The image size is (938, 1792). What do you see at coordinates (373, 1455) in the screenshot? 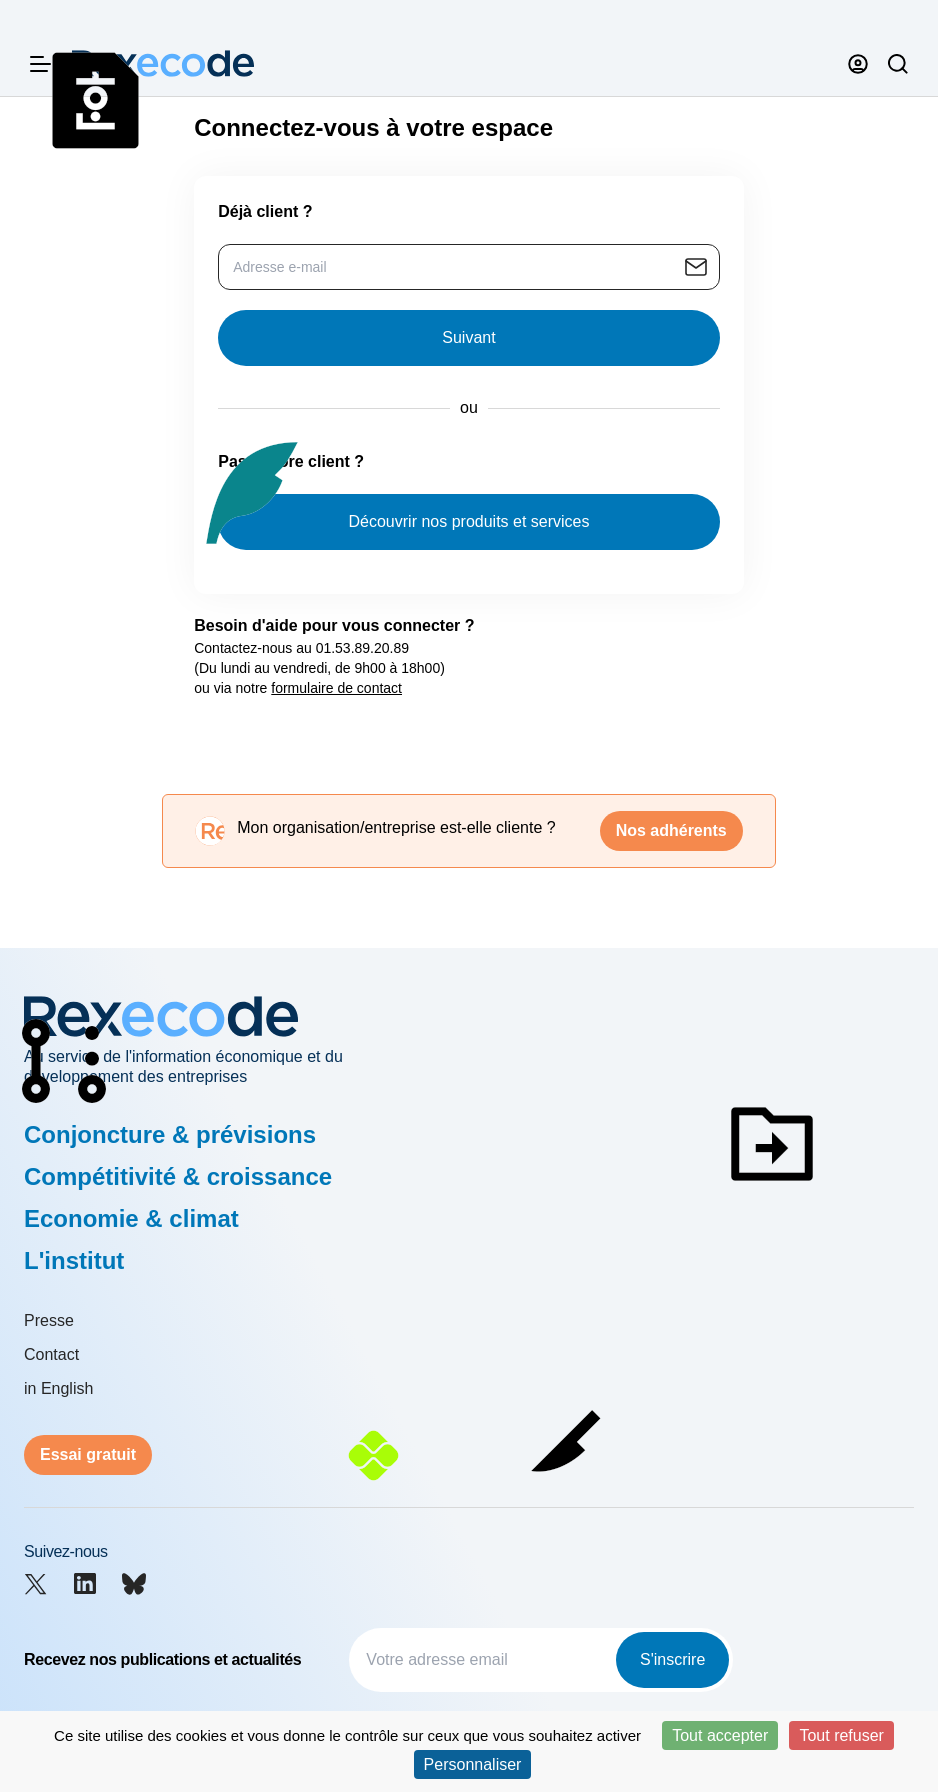
I see `pay with pix instant payment` at bounding box center [373, 1455].